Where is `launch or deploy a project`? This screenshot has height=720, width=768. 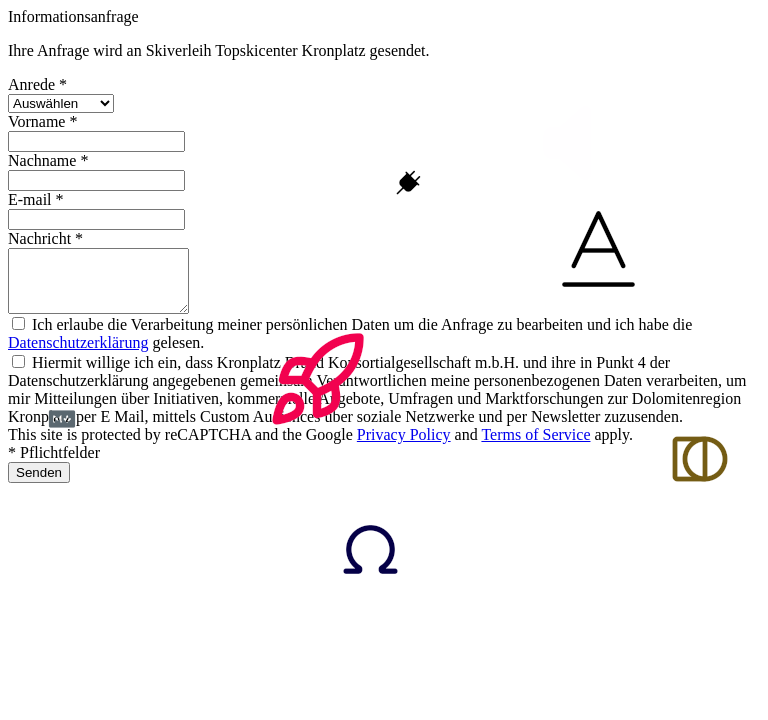
launch or deploy a project is located at coordinates (317, 380).